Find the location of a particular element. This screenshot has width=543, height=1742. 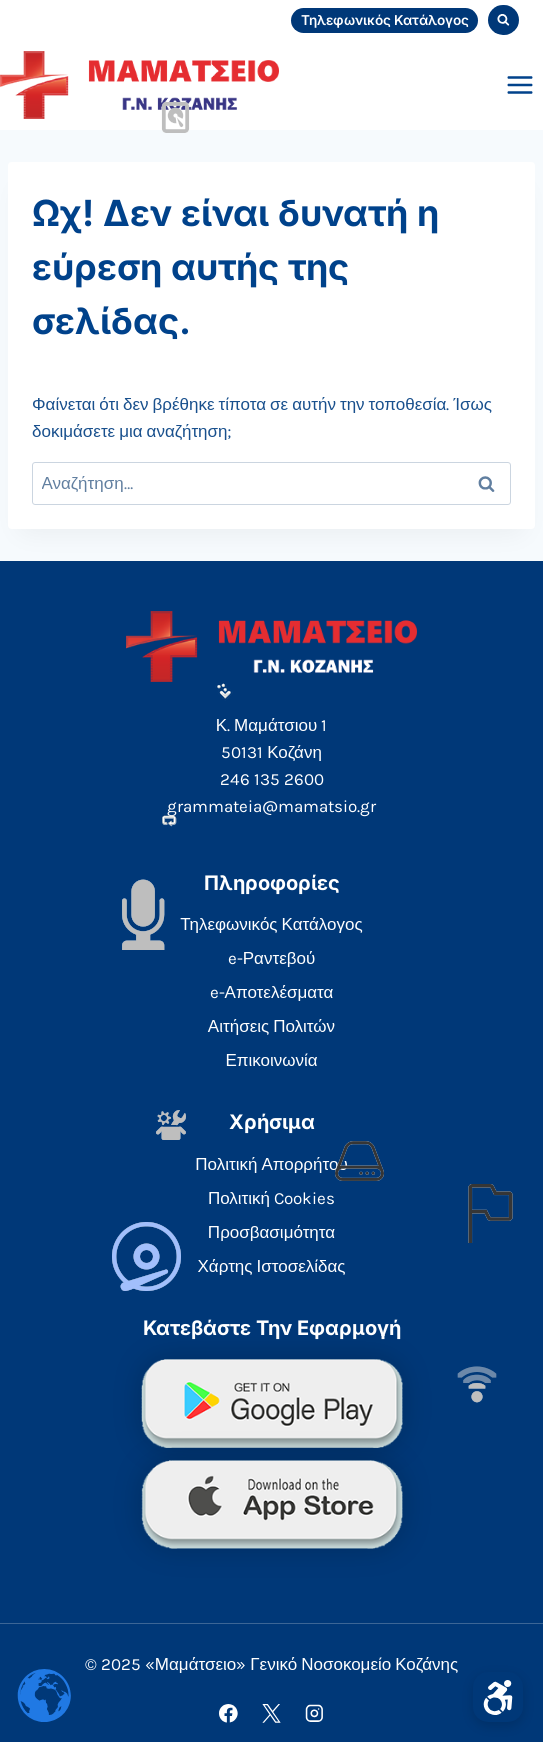

access hard drive or storage device is located at coordinates (359, 1159).